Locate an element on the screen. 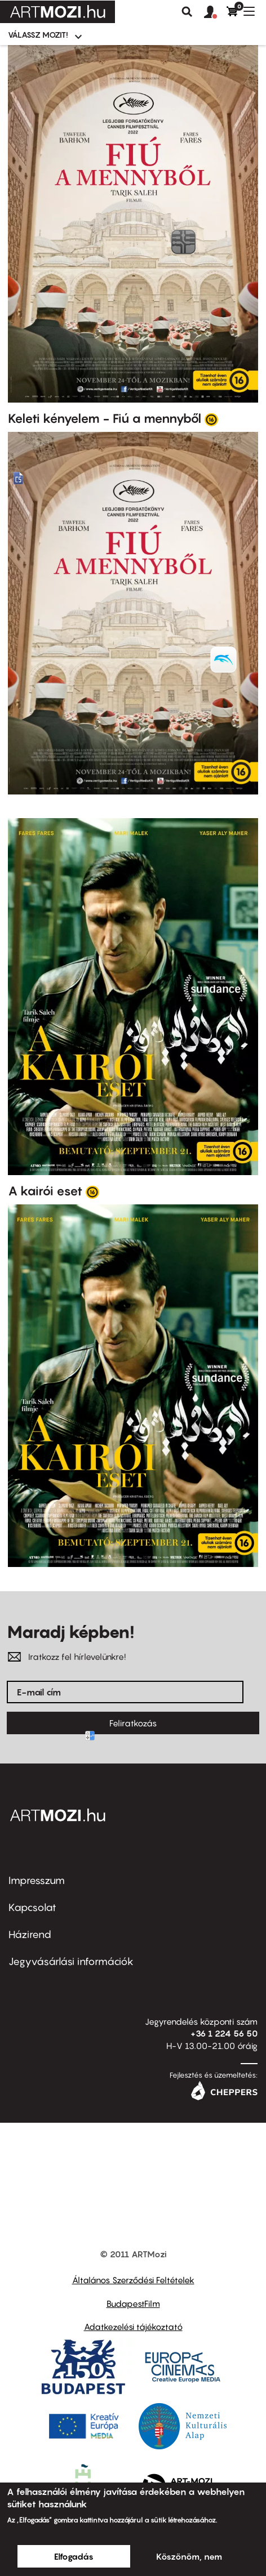 This screenshot has height=2576, width=266. a CoffeeScript source code file is located at coordinates (18, 478).